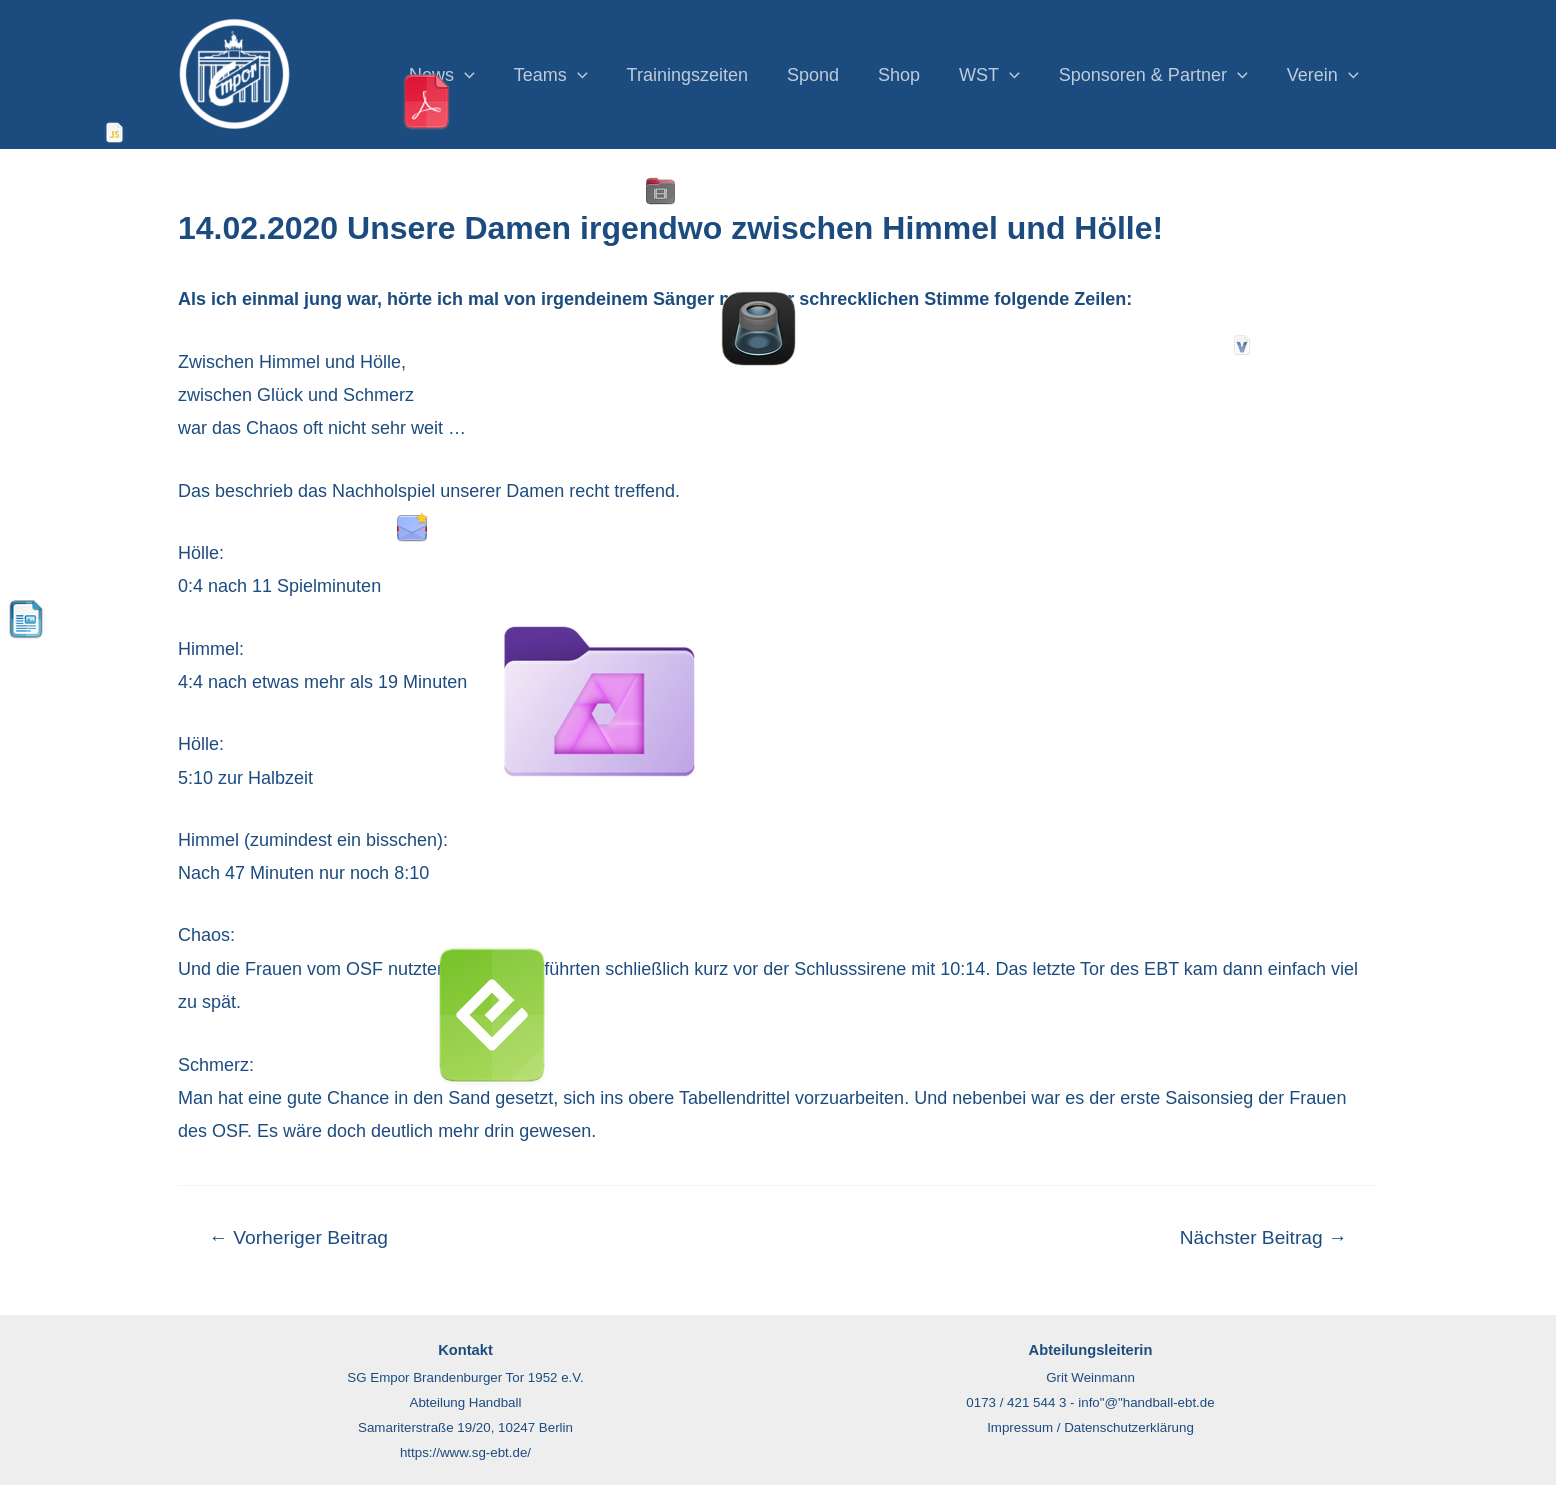  I want to click on open affinity photo project files folder, so click(598, 706).